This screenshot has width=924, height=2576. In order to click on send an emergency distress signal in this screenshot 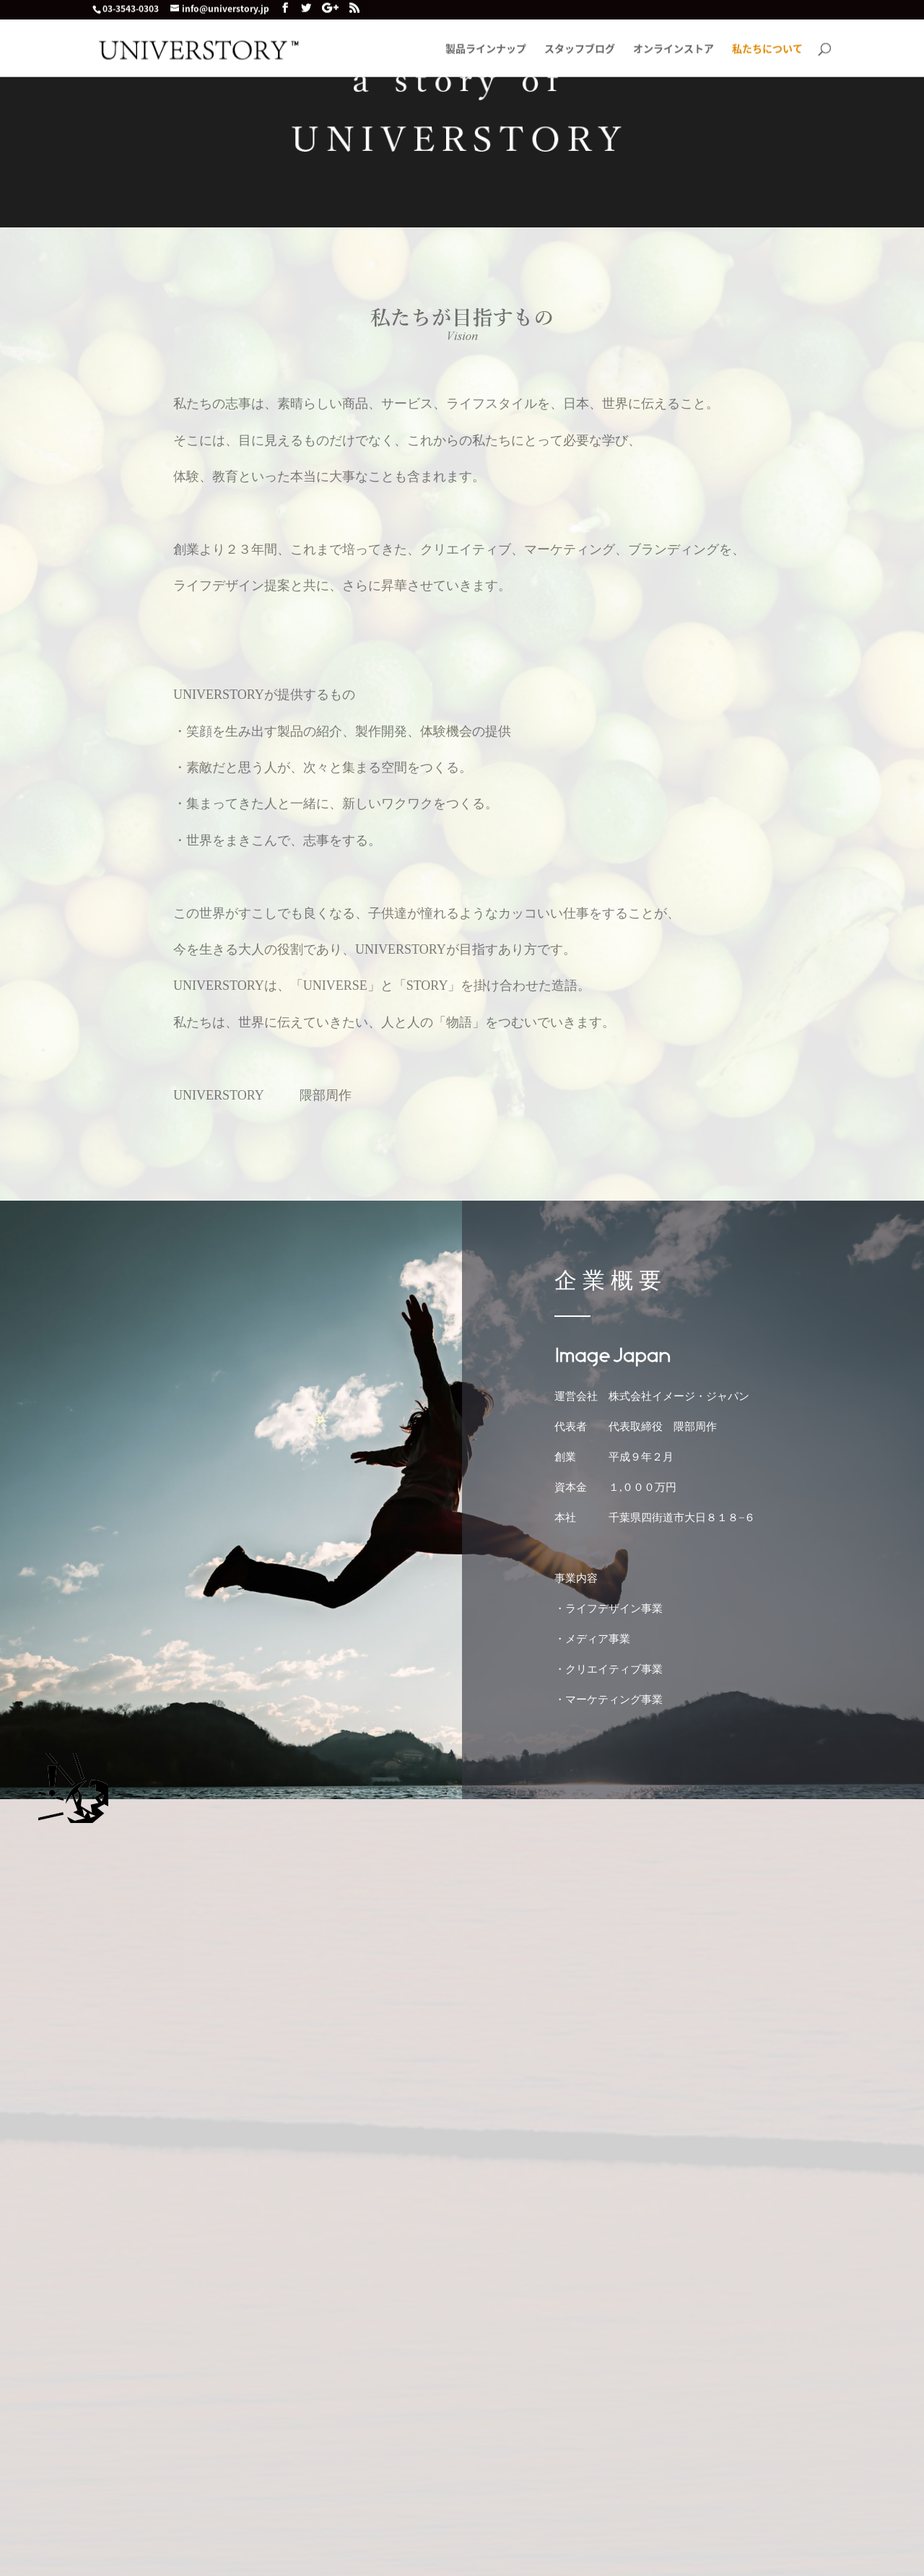, I will do `click(73, 1788)`.